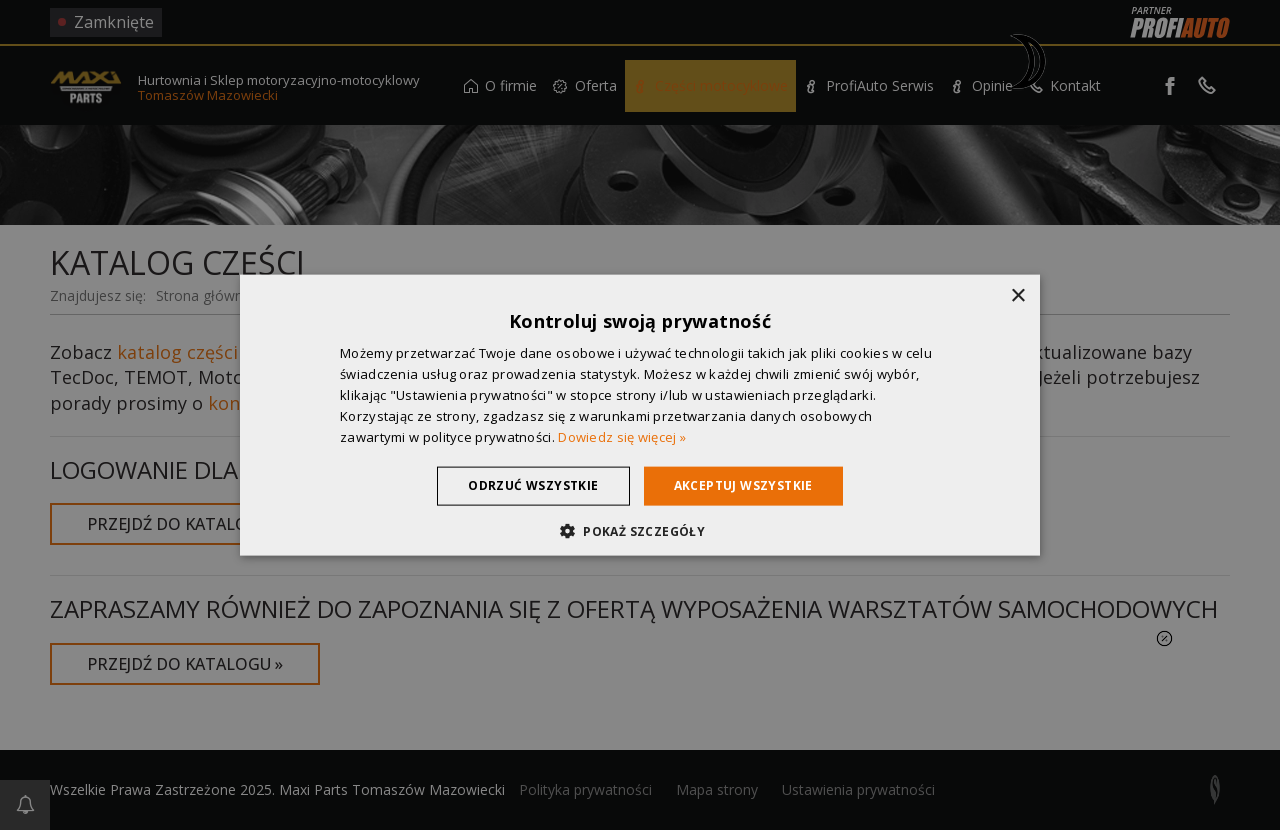 Image resolution: width=1280 pixels, height=830 pixels. What do you see at coordinates (1026, 61) in the screenshot?
I see `toggle dark mode or night theme` at bounding box center [1026, 61].